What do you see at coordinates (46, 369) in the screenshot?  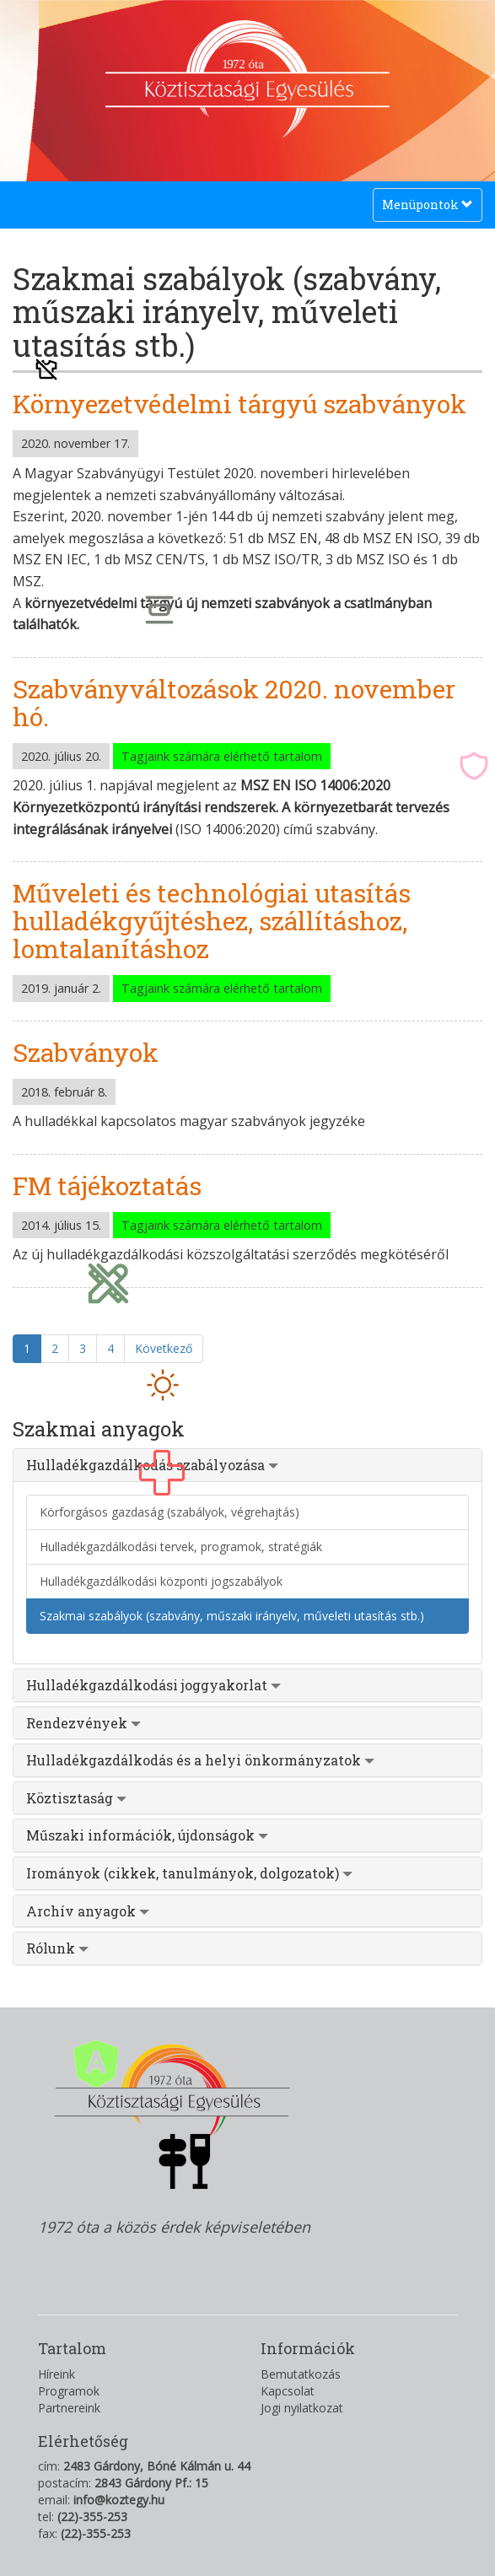 I see `clothing item unavailable or out of stock` at bounding box center [46, 369].